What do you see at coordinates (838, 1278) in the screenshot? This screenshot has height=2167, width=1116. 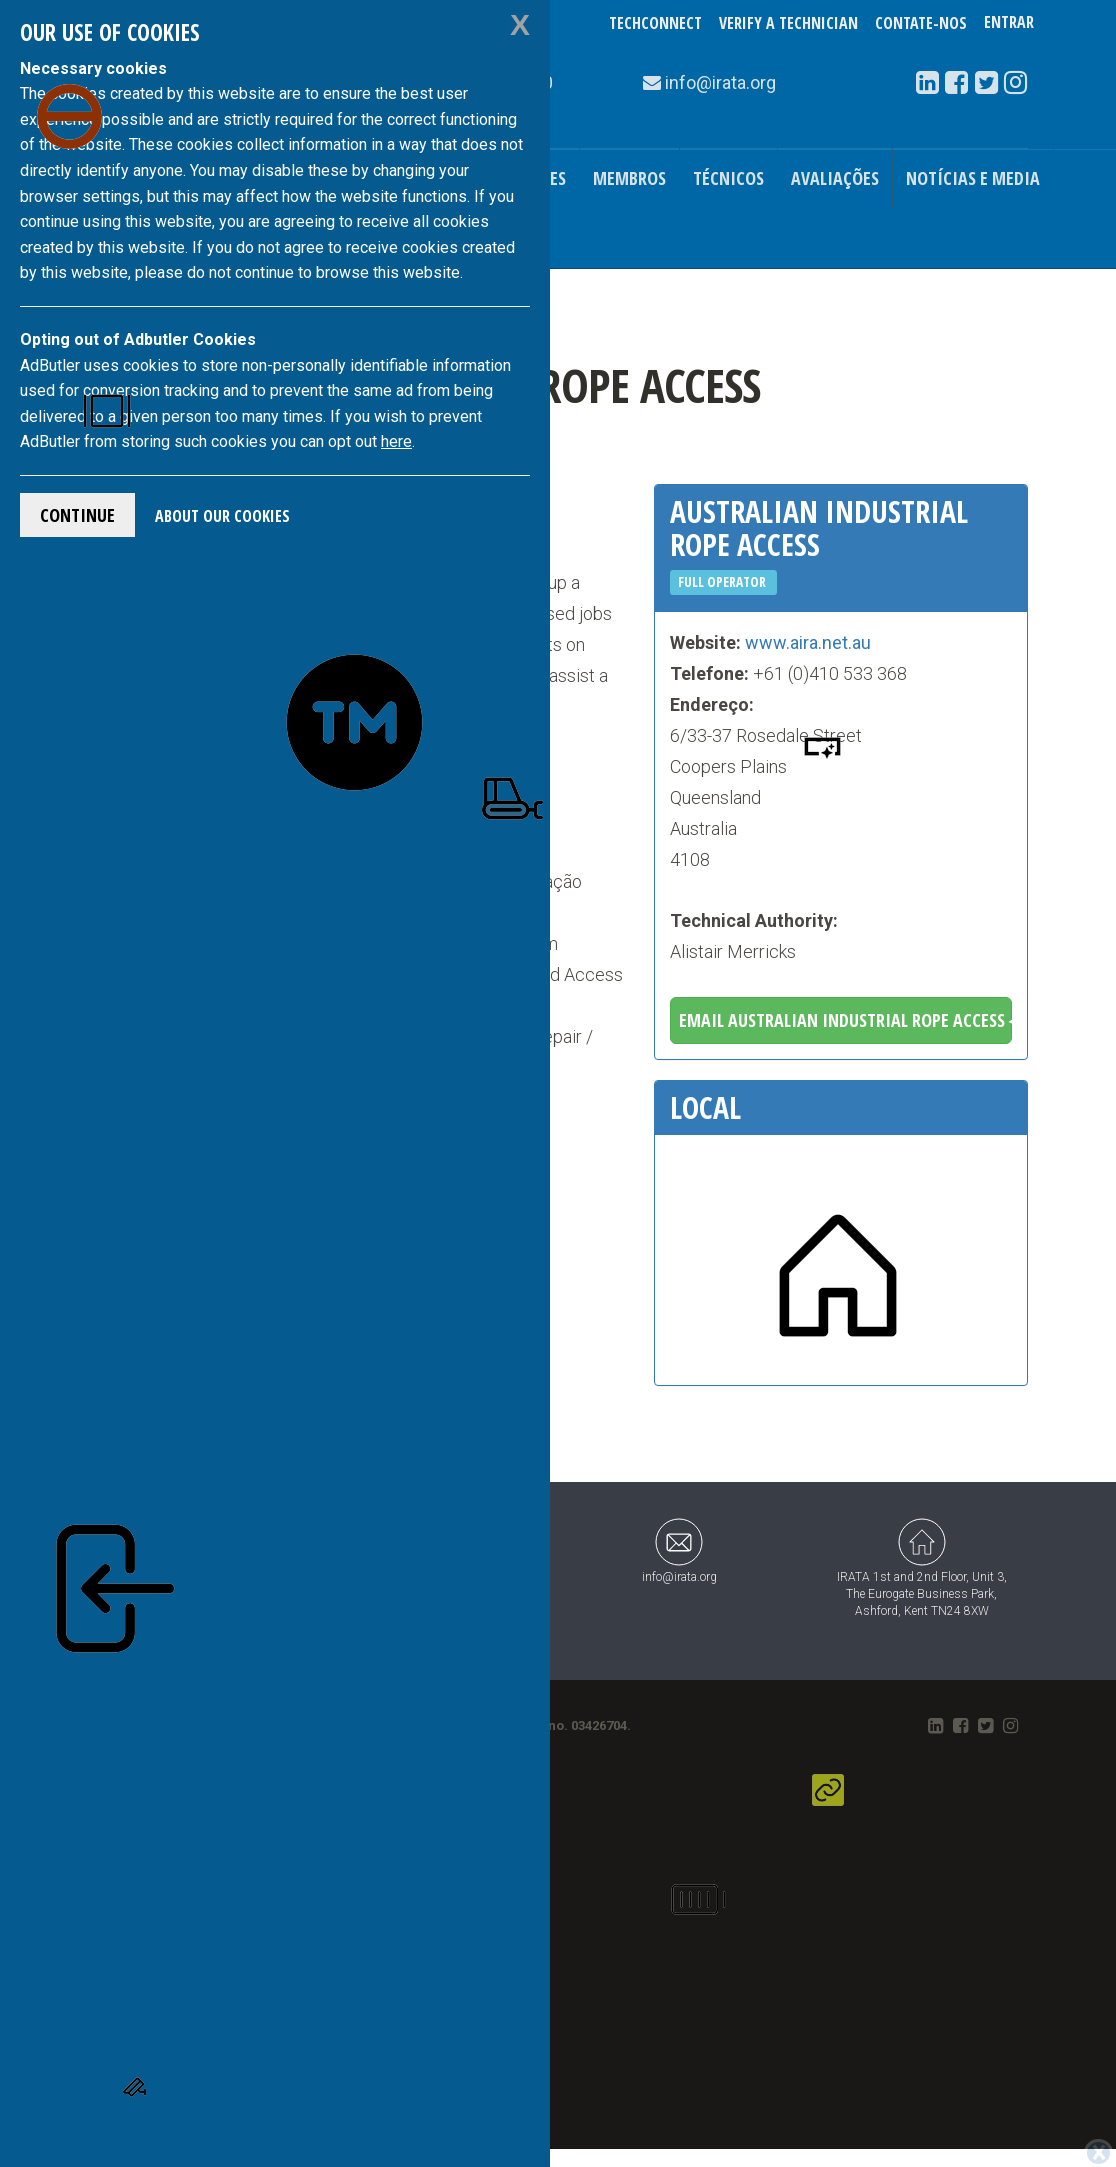 I see `navigate to home screen` at bounding box center [838, 1278].